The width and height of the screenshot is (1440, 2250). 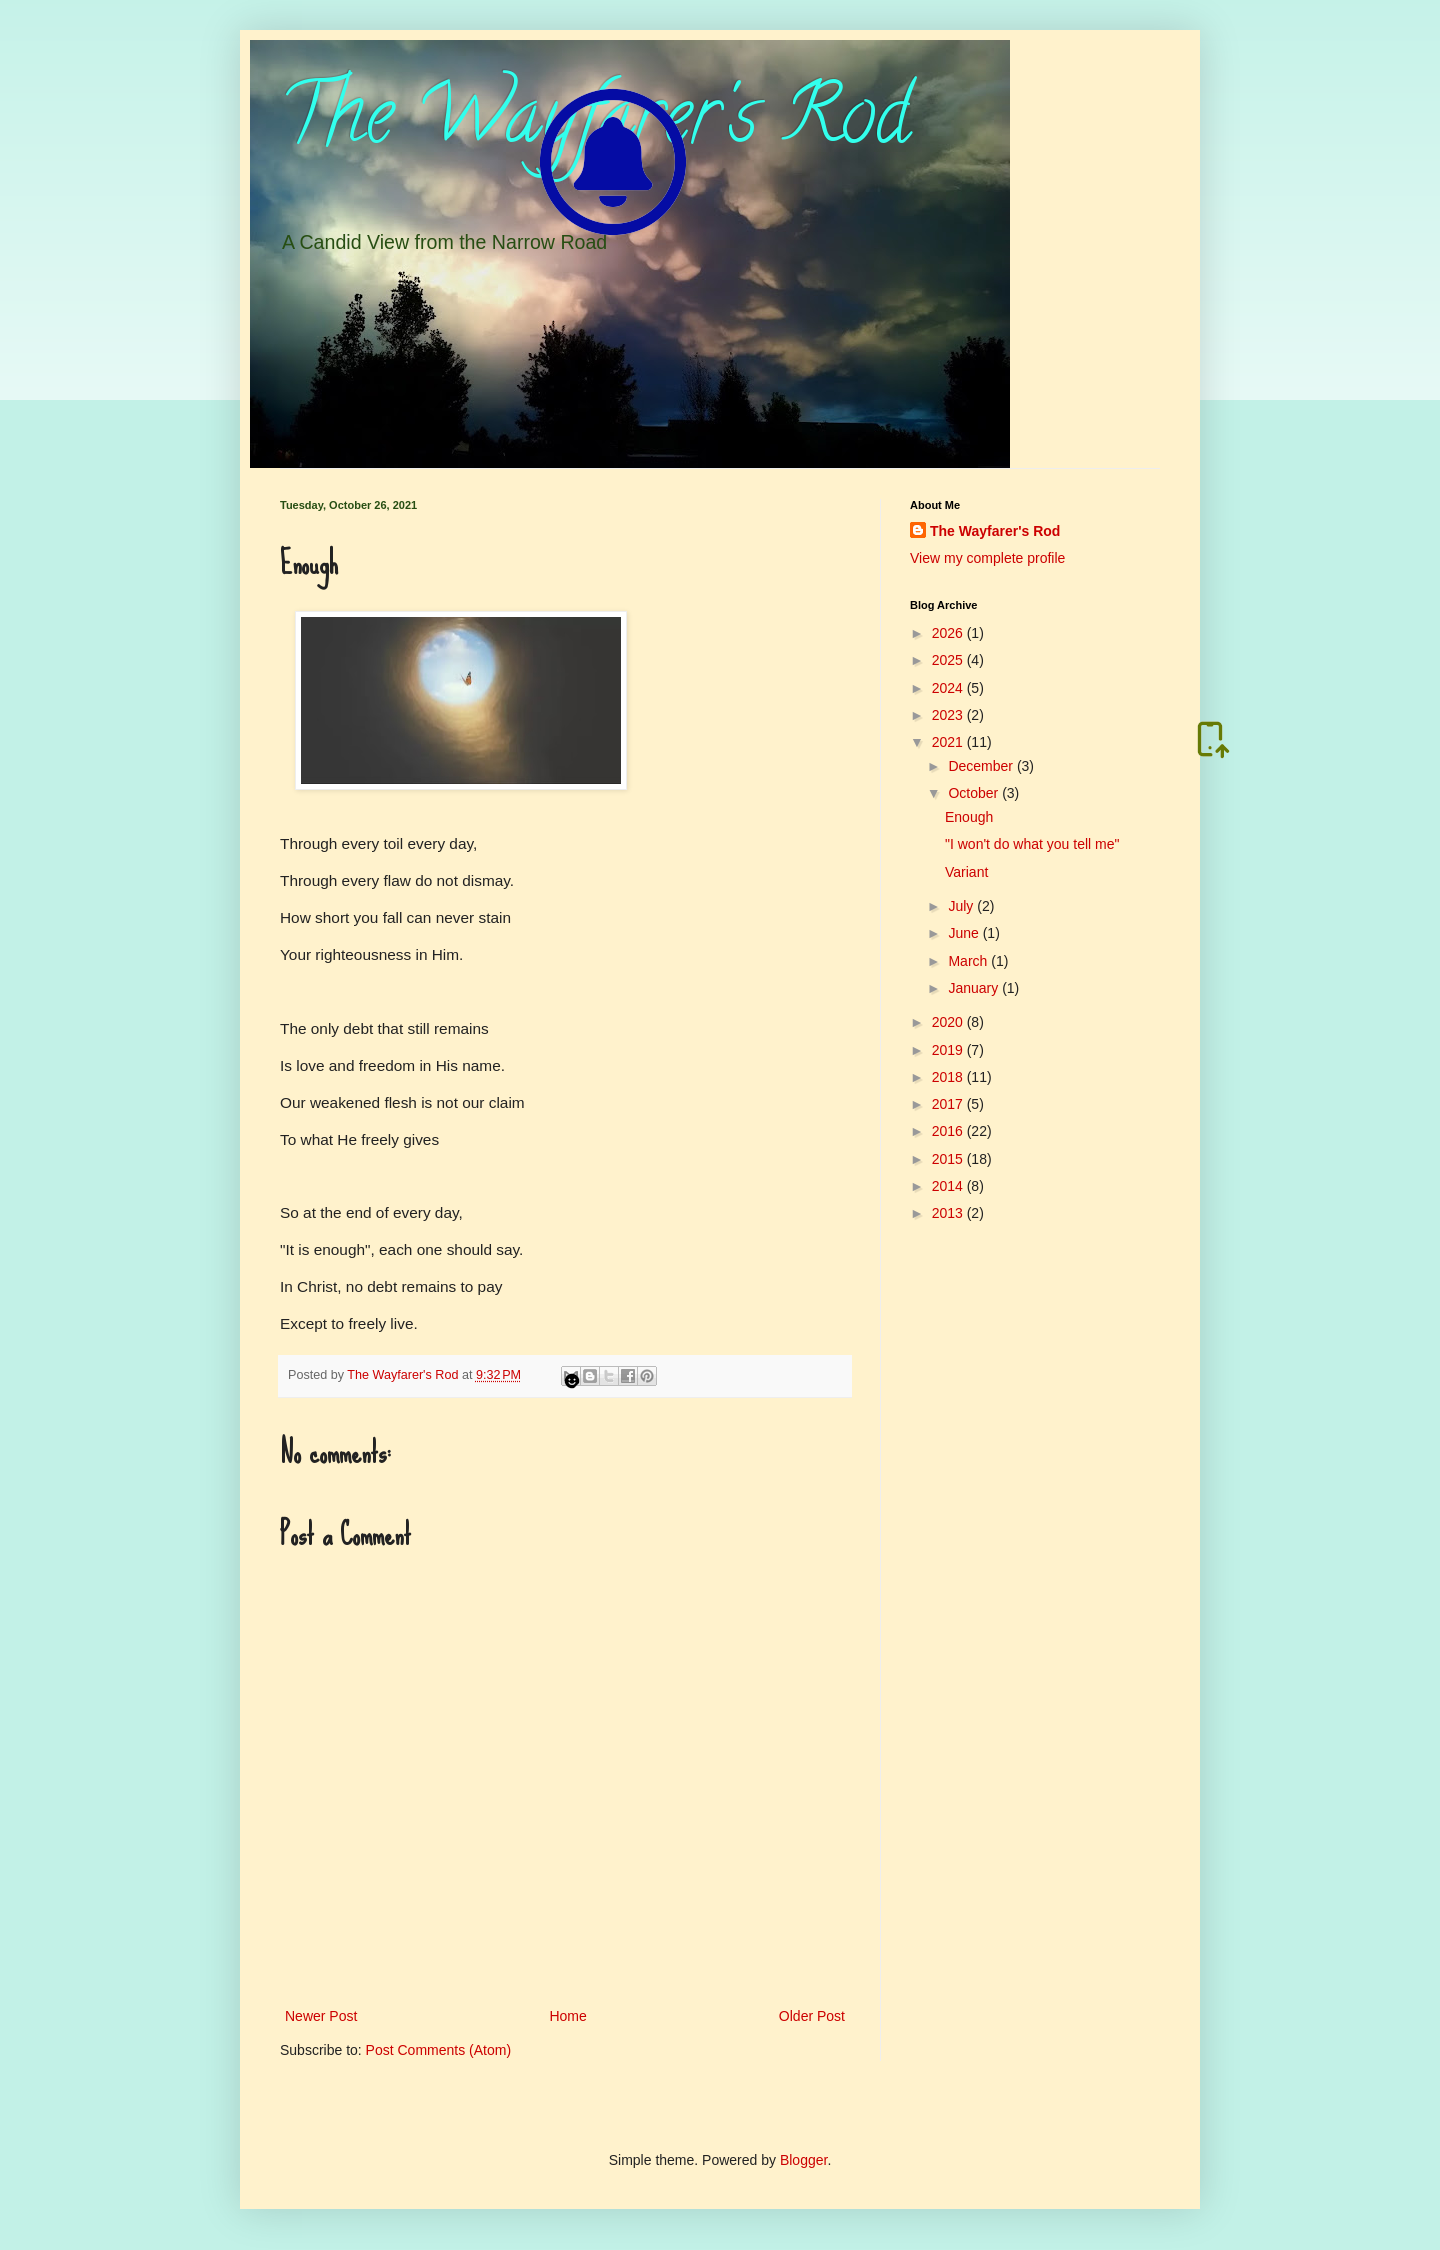 What do you see at coordinates (613, 162) in the screenshot?
I see `access notification settings` at bounding box center [613, 162].